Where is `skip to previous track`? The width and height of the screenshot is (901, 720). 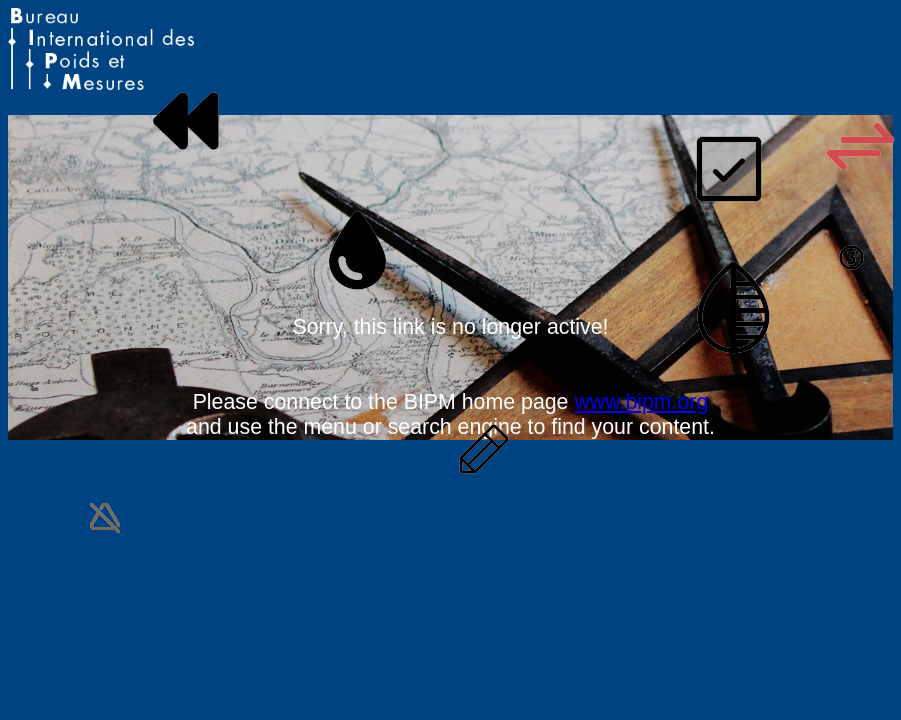
skip to previous track is located at coordinates (190, 121).